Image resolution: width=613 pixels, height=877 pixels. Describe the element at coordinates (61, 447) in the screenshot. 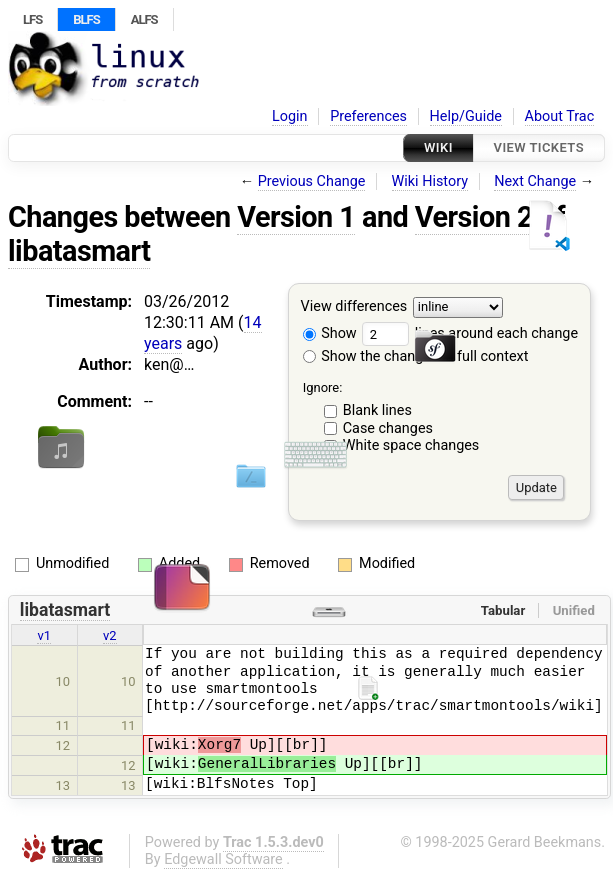

I see `open your music folder` at that location.